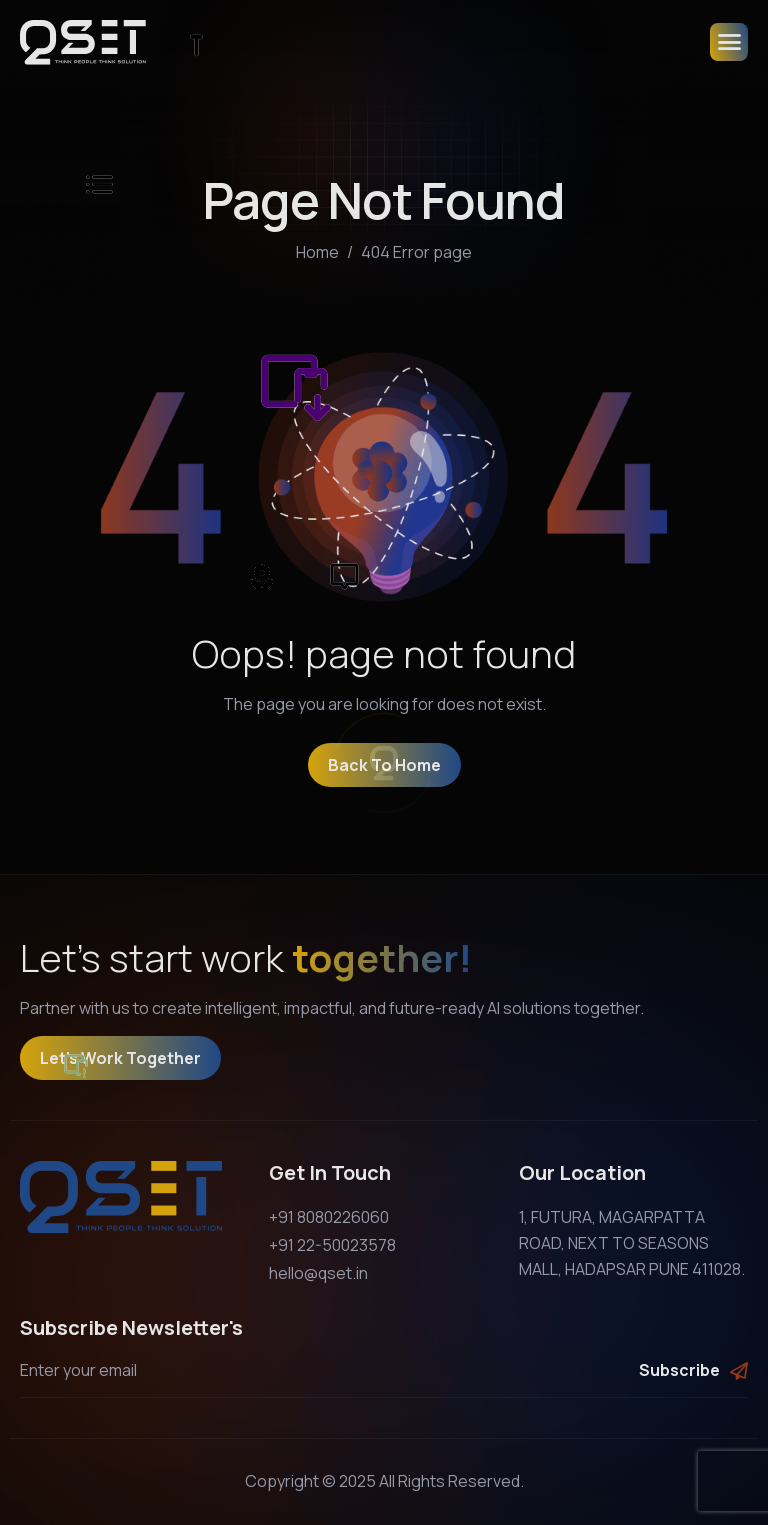  I want to click on view items in a list format, so click(99, 184).